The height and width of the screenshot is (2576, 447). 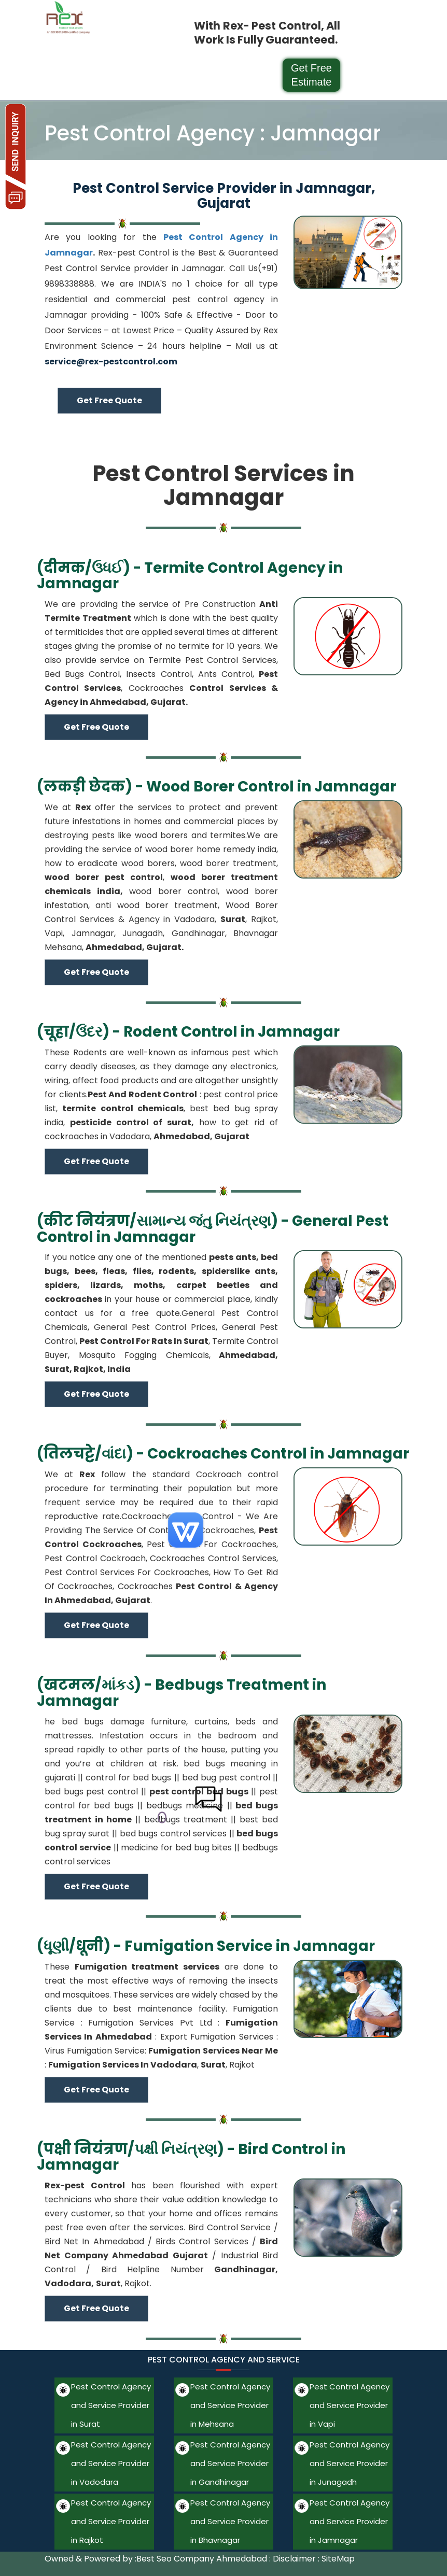 What do you see at coordinates (186, 1530) in the screenshot?
I see `open WPS Office application` at bounding box center [186, 1530].